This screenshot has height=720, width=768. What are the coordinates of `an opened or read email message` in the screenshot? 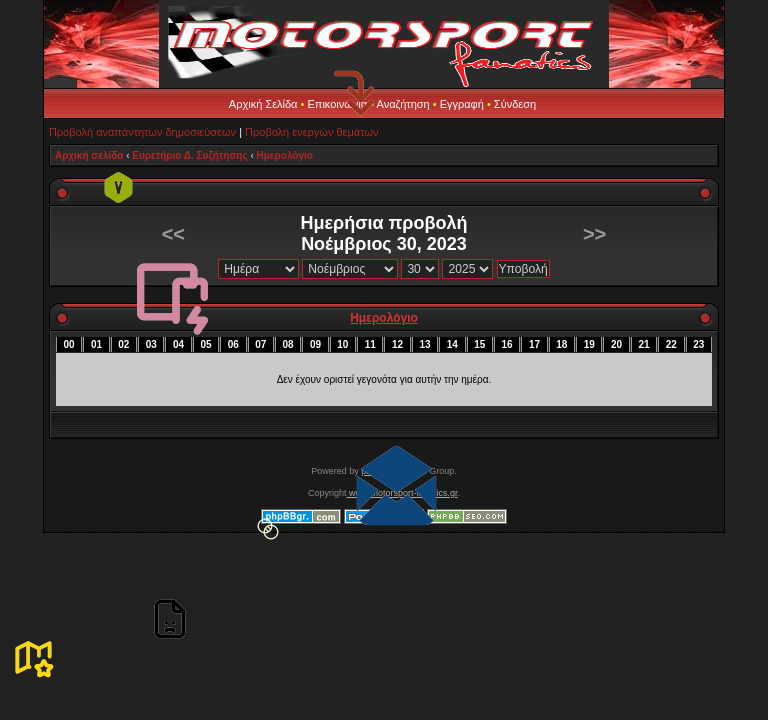 It's located at (396, 485).